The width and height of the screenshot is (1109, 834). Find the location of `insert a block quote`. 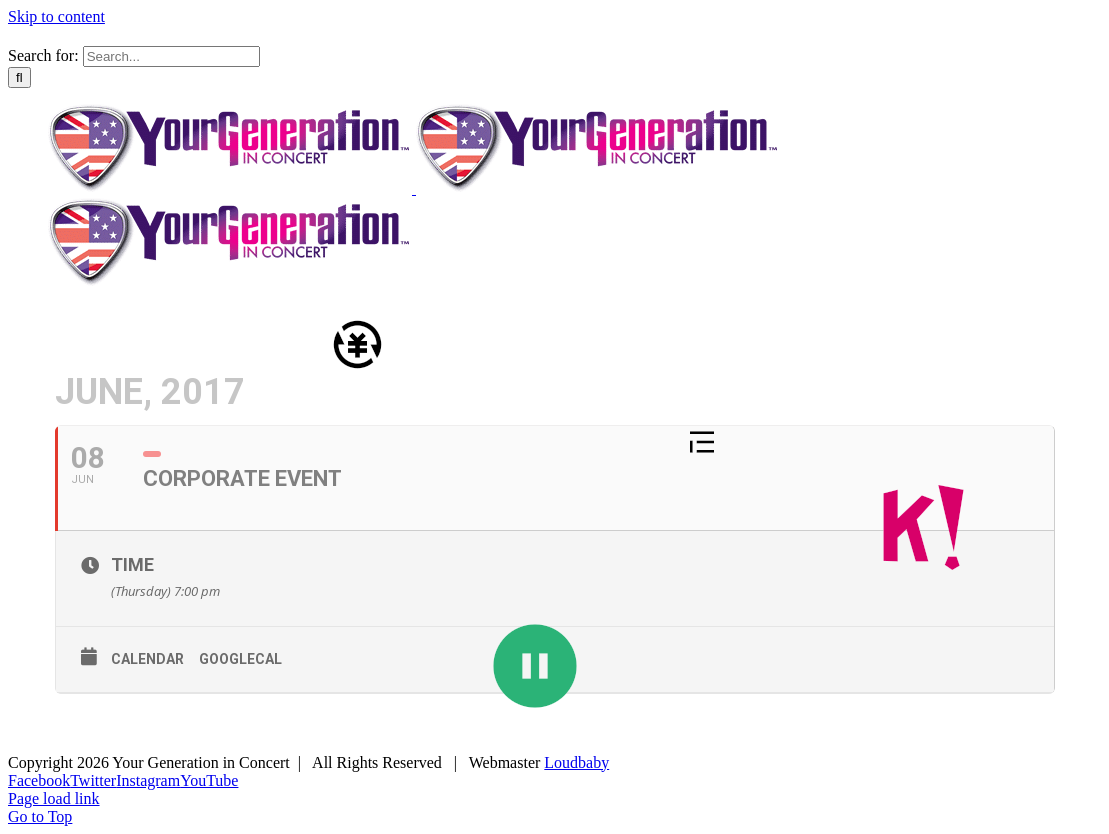

insert a block quote is located at coordinates (702, 442).